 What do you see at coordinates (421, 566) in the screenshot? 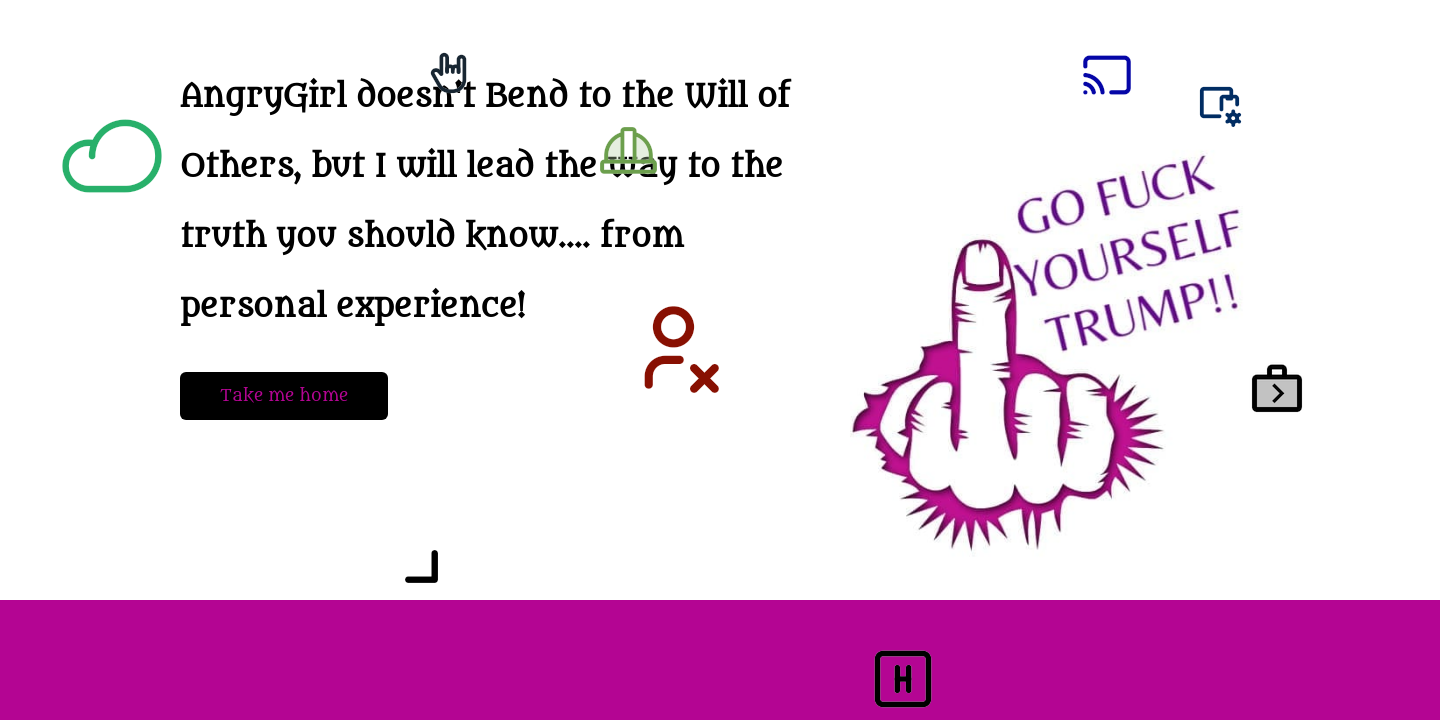
I see `navigate to the bottom-right section` at bounding box center [421, 566].